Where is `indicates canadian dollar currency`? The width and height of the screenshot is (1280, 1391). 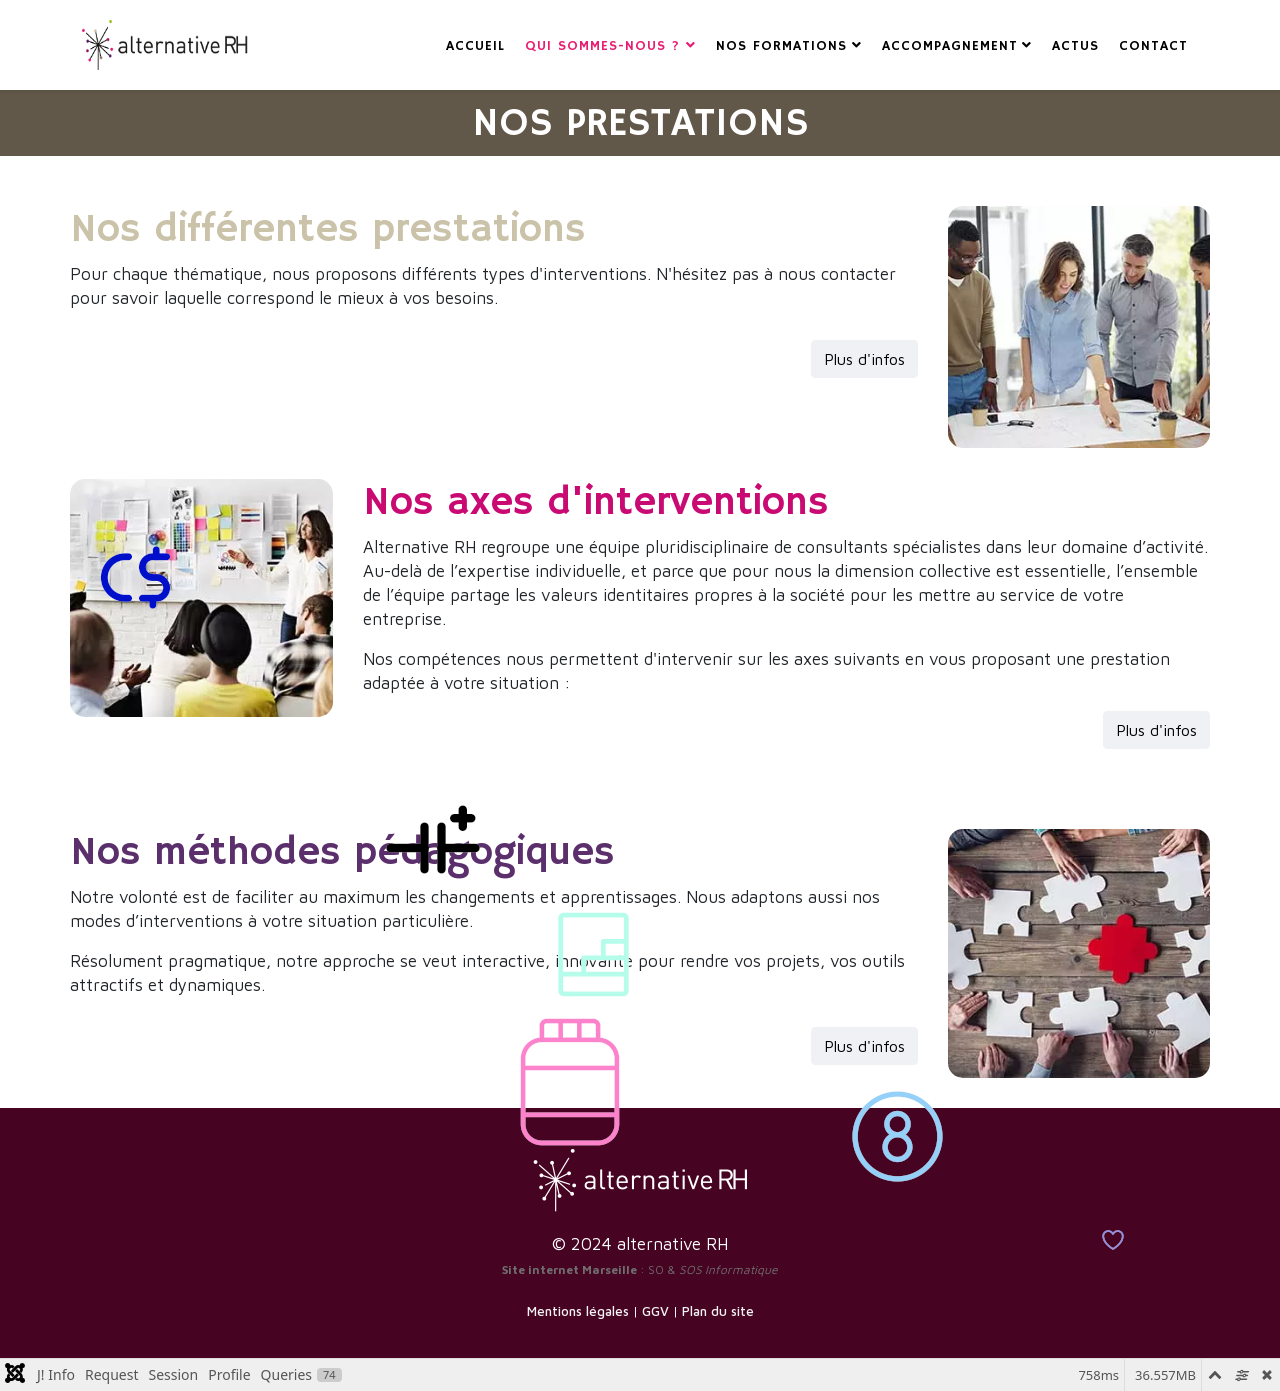 indicates canadian dollar currency is located at coordinates (135, 577).